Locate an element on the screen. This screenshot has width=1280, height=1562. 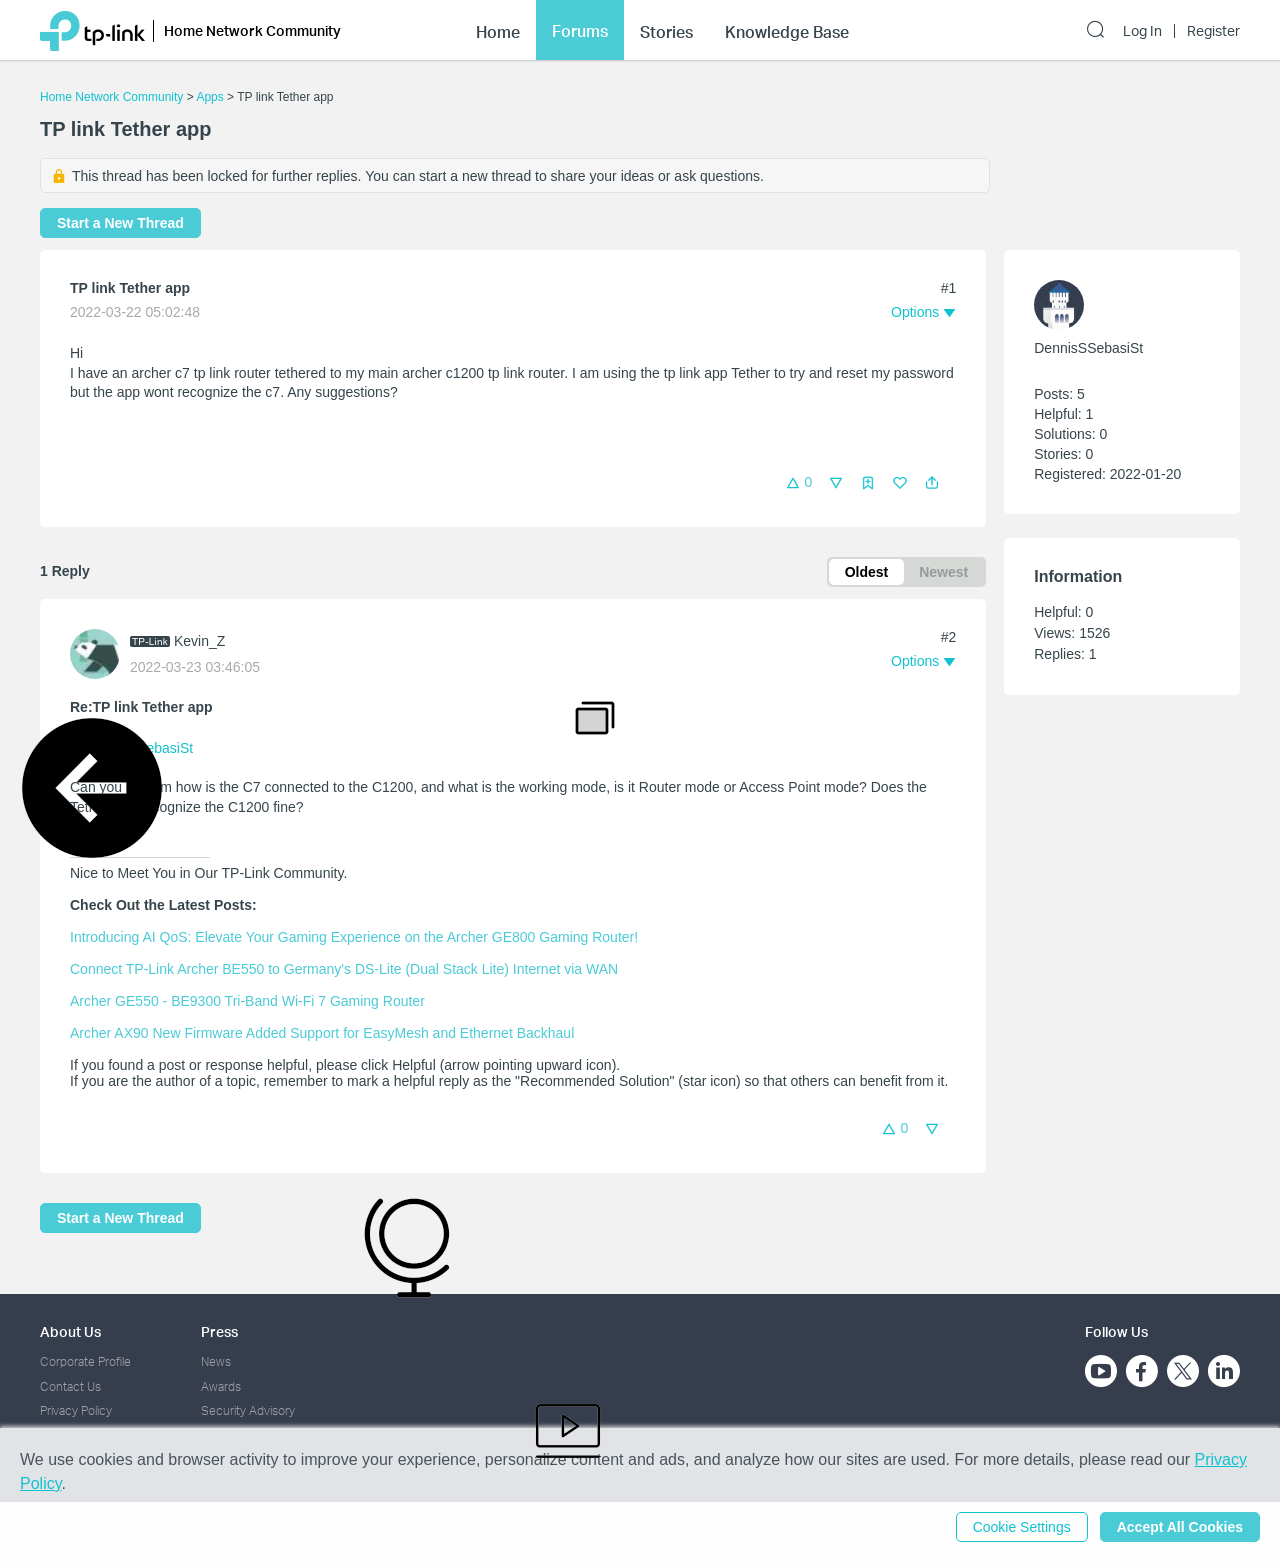
play or watch a video is located at coordinates (568, 1431).